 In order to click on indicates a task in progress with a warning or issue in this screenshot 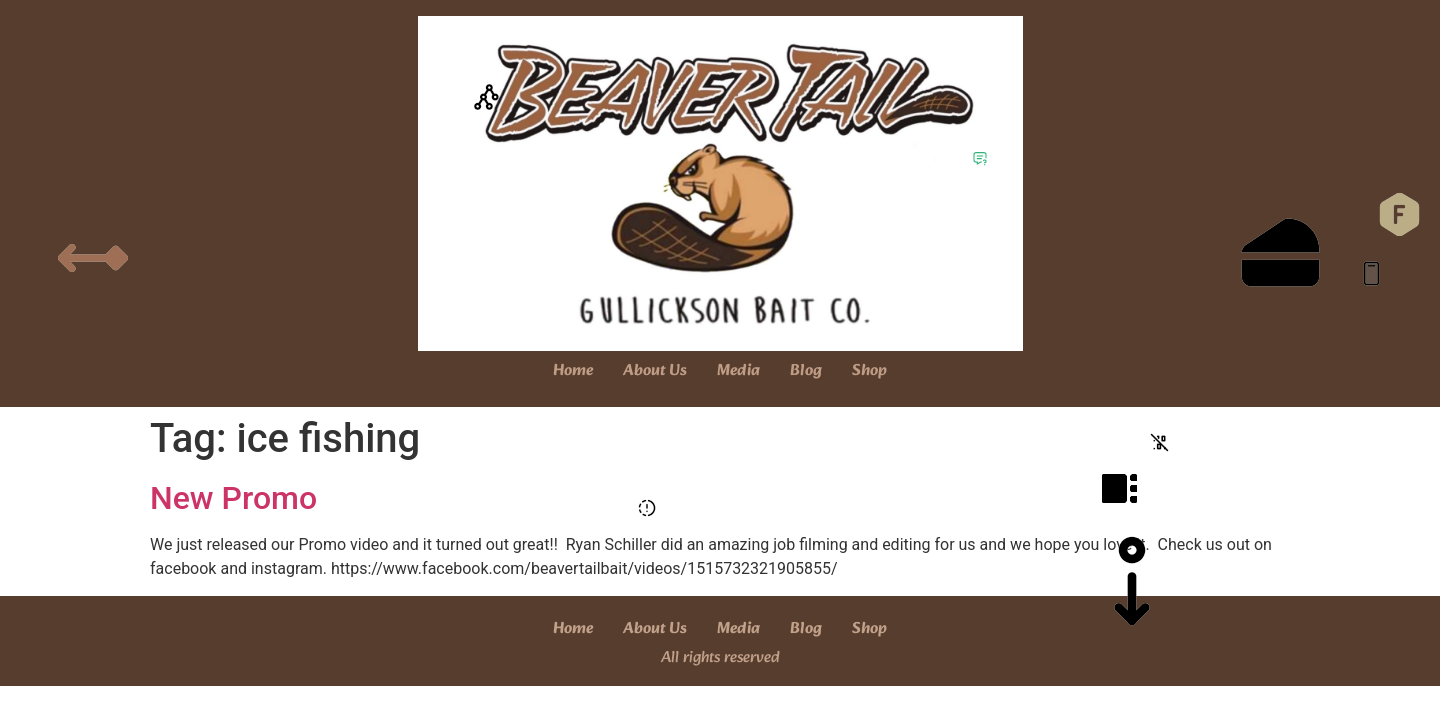, I will do `click(647, 508)`.